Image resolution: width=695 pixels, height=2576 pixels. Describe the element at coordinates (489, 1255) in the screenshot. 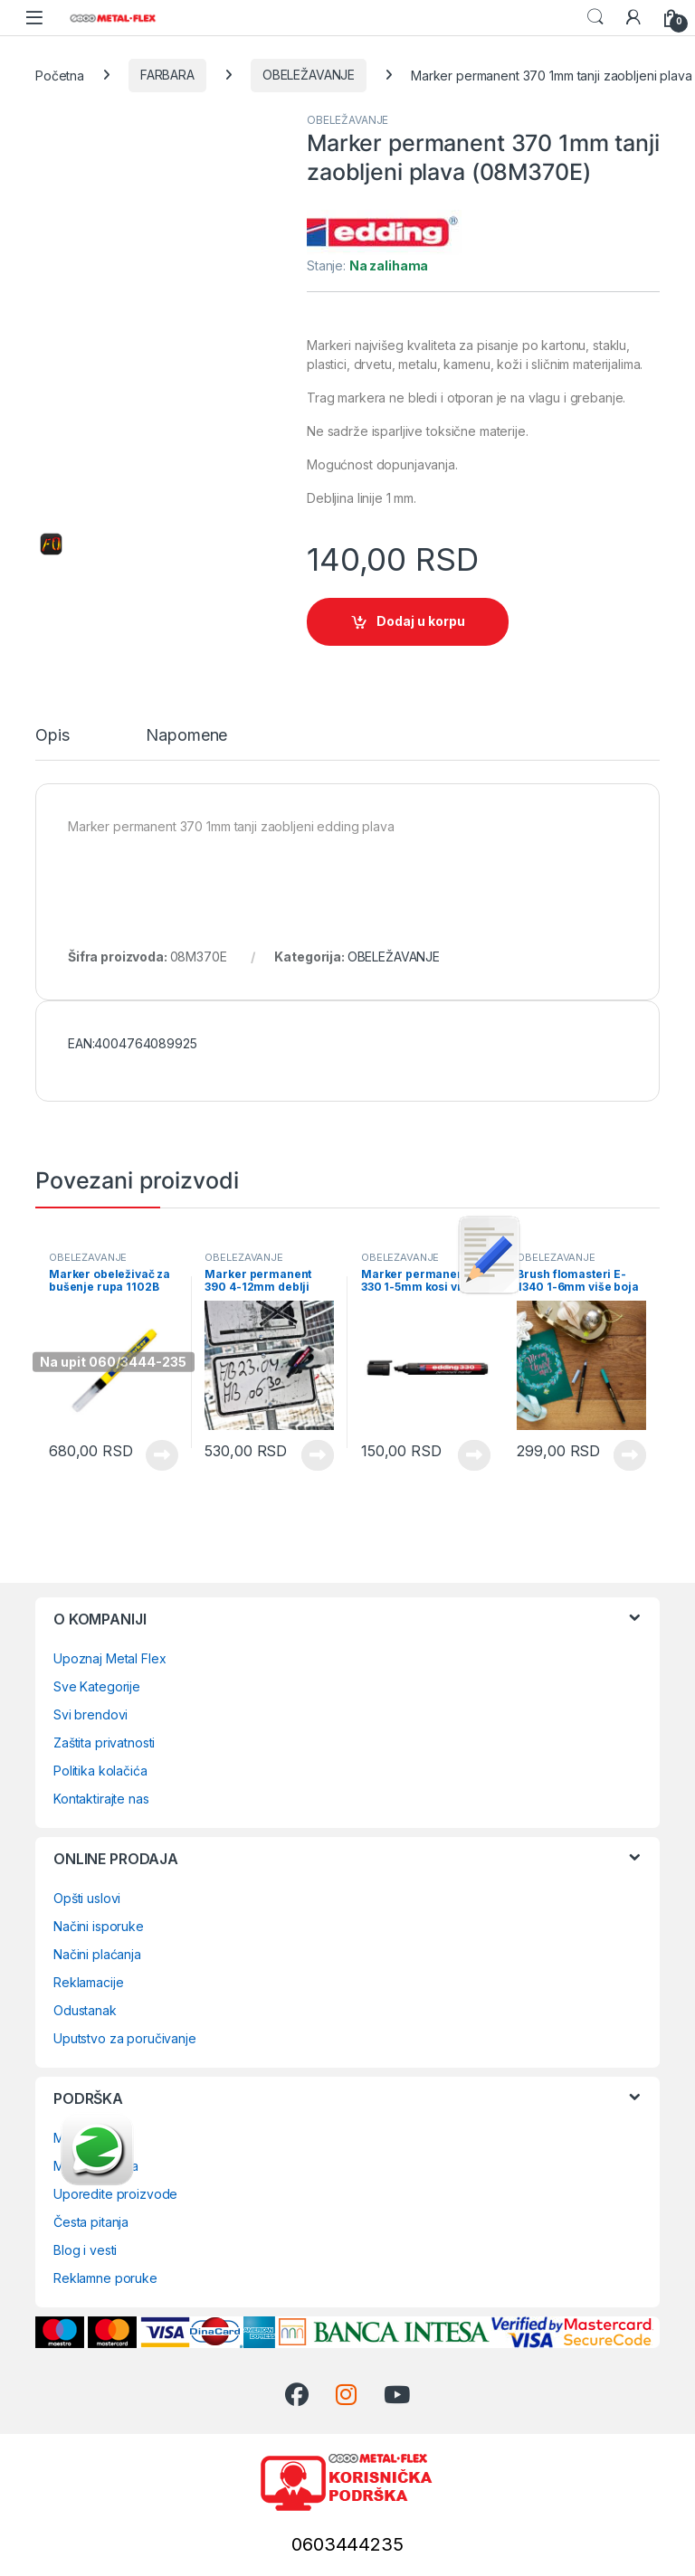

I see `open the text editor application` at that location.